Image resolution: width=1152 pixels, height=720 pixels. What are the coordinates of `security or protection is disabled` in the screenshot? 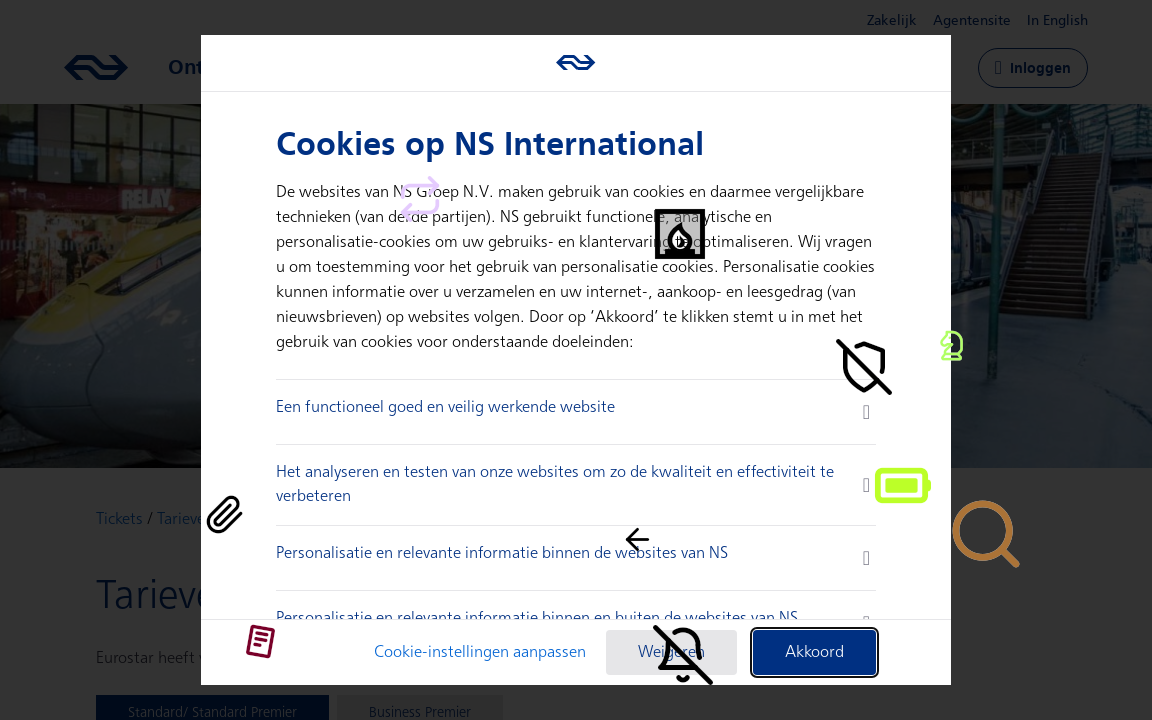 It's located at (864, 367).